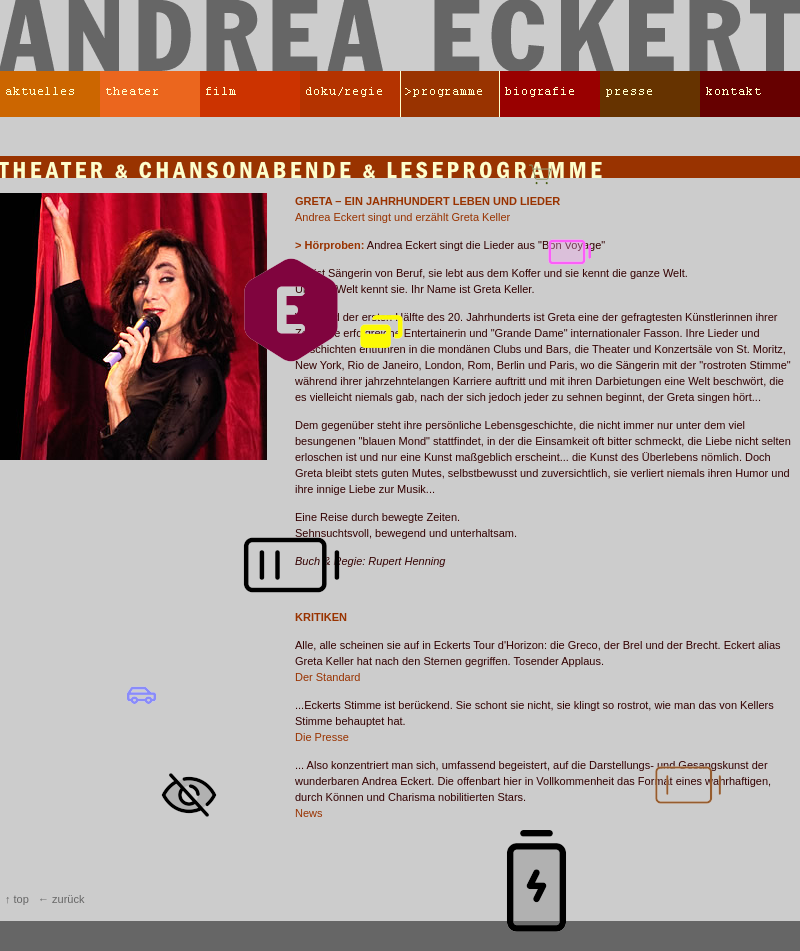 This screenshot has width=800, height=951. I want to click on indicates battery is empty or depleted, so click(569, 252).